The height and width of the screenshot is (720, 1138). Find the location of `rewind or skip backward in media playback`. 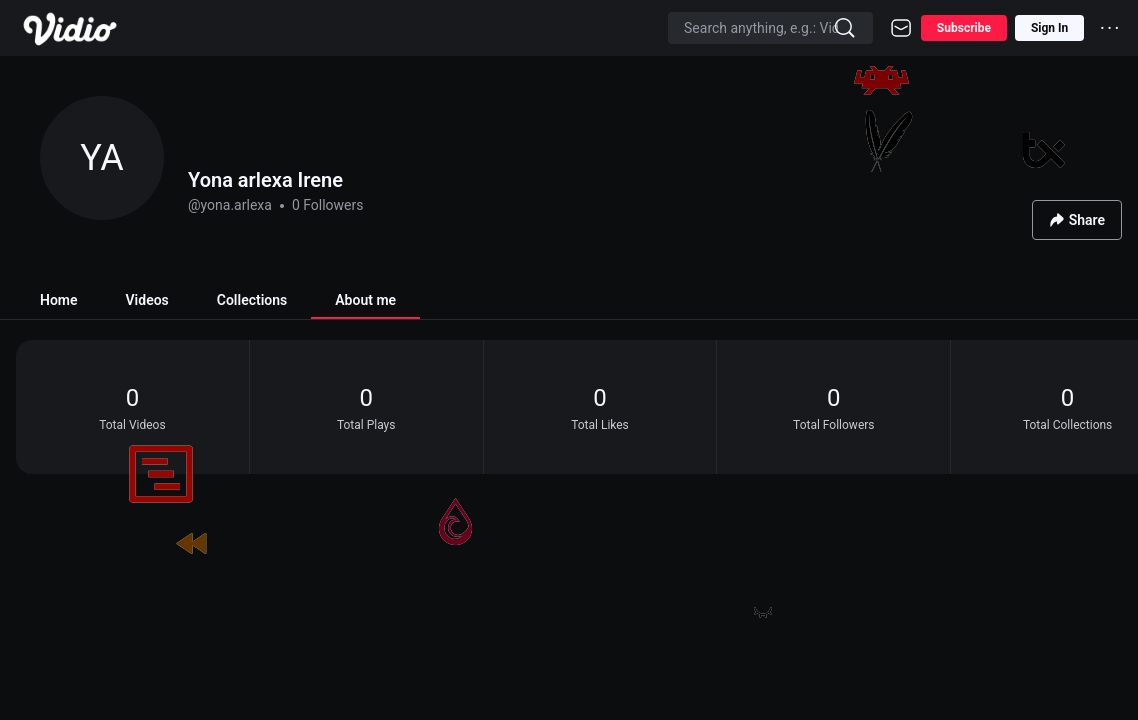

rewind or skip backward in media playback is located at coordinates (192, 543).